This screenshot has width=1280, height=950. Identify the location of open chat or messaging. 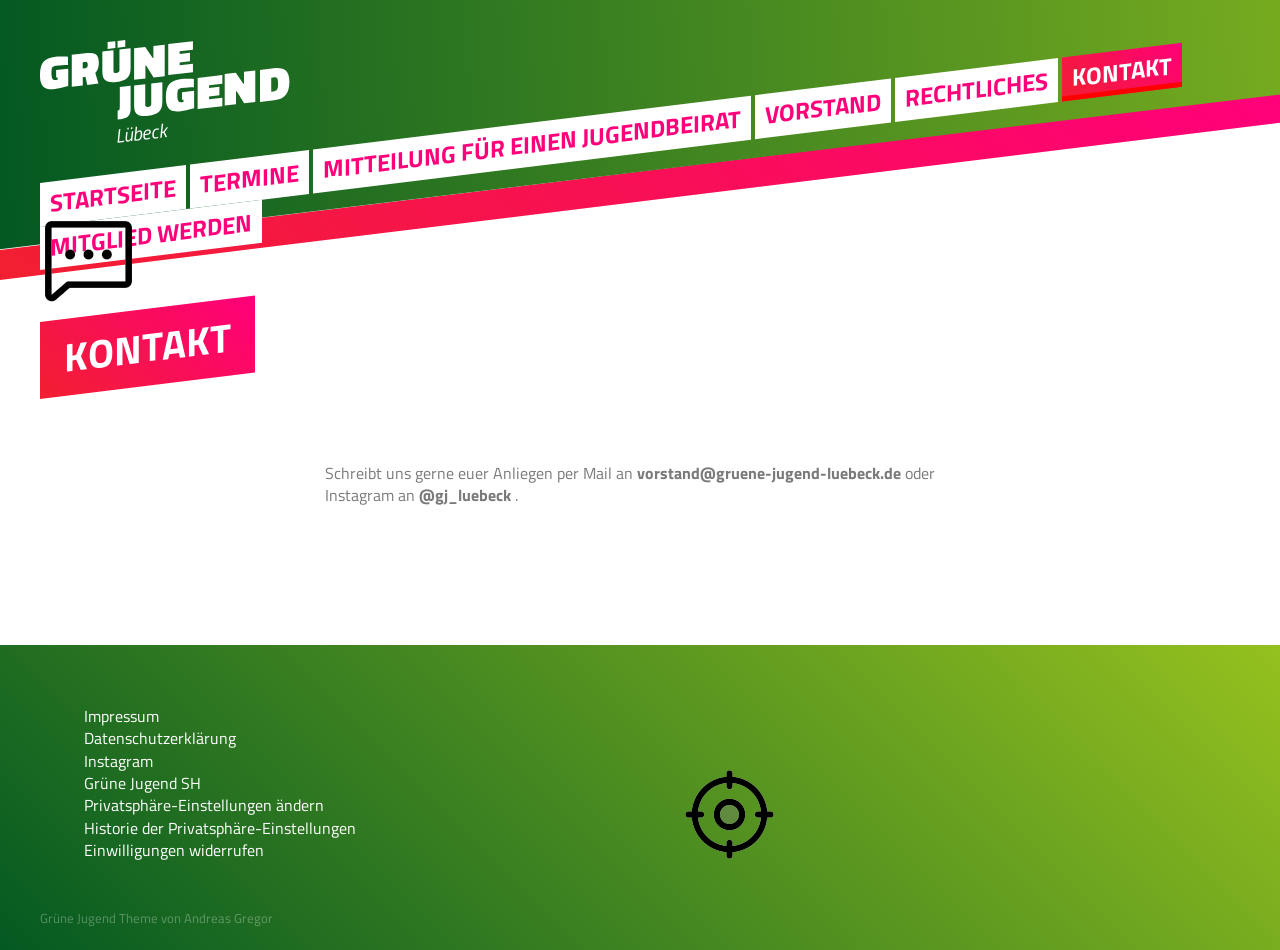
(88, 254).